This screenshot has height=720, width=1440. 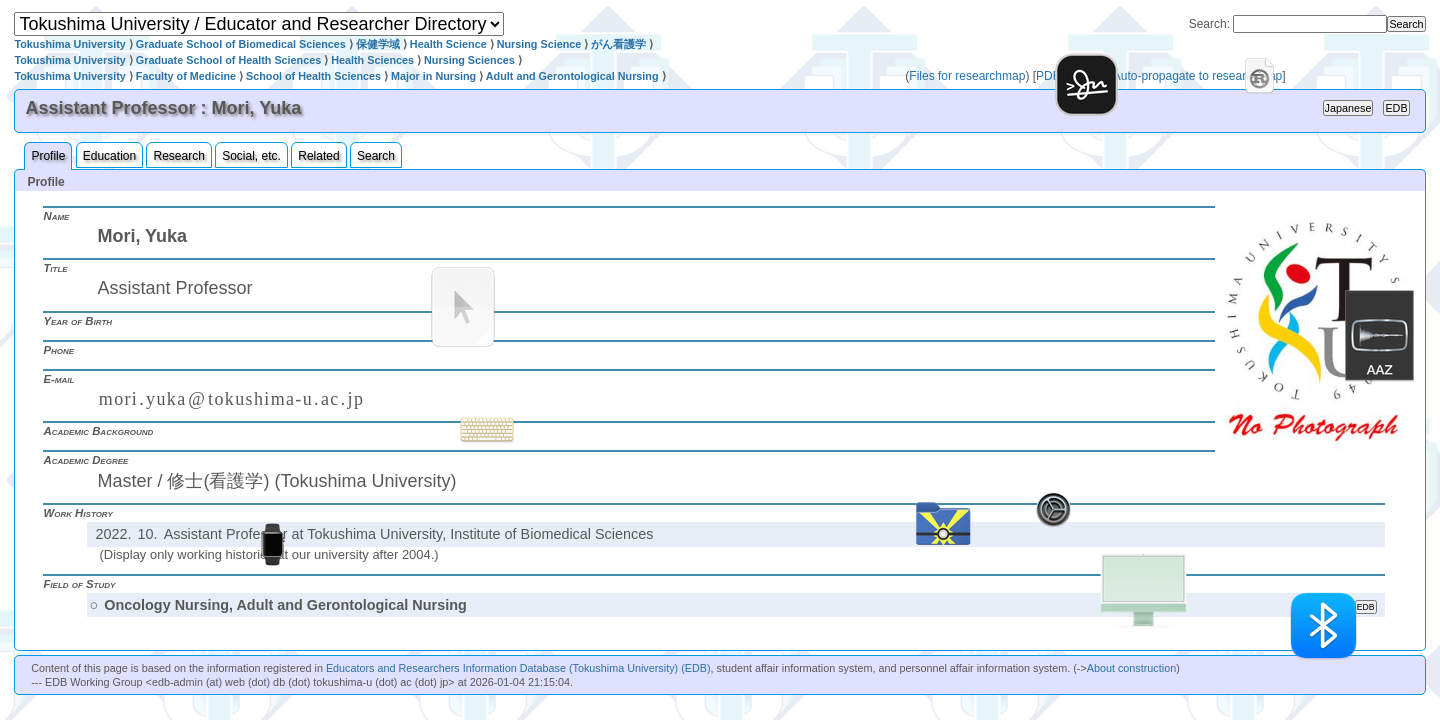 What do you see at coordinates (1086, 84) in the screenshot?
I see `open secretive app for secure key management` at bounding box center [1086, 84].